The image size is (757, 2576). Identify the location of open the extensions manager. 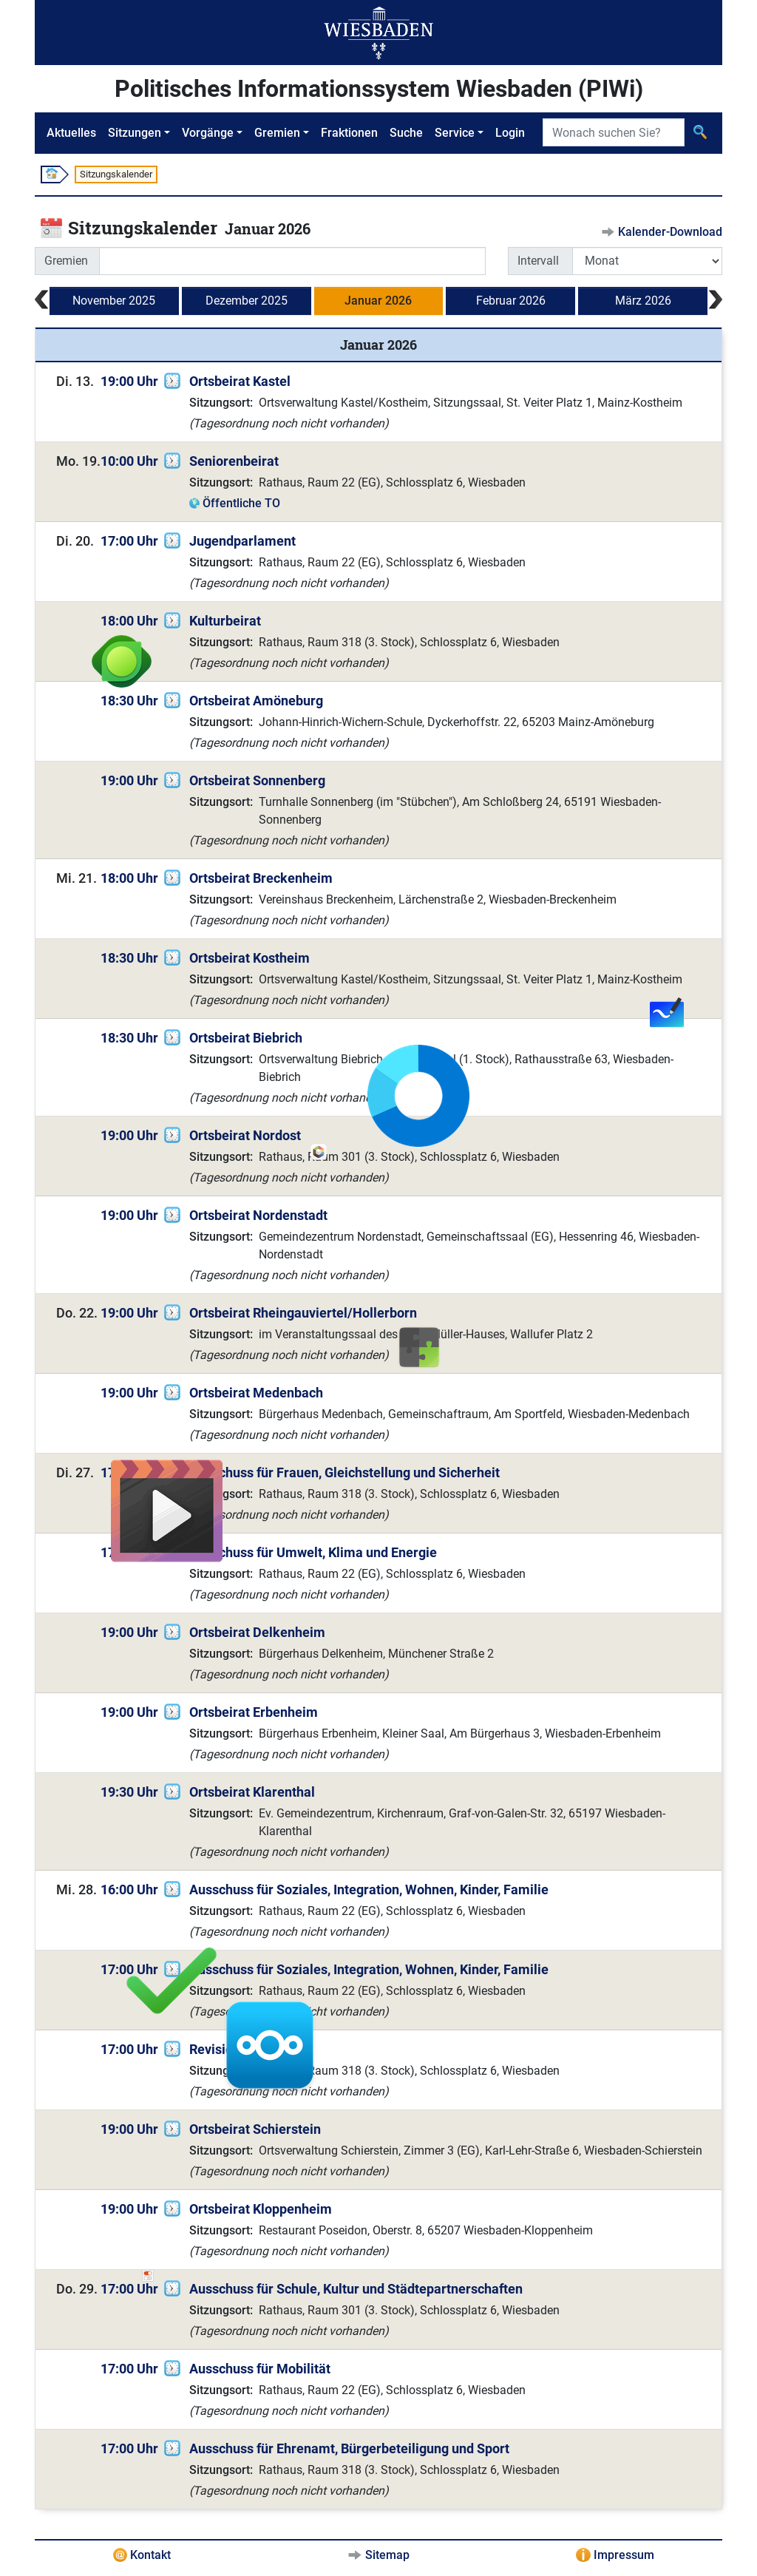
(419, 1347).